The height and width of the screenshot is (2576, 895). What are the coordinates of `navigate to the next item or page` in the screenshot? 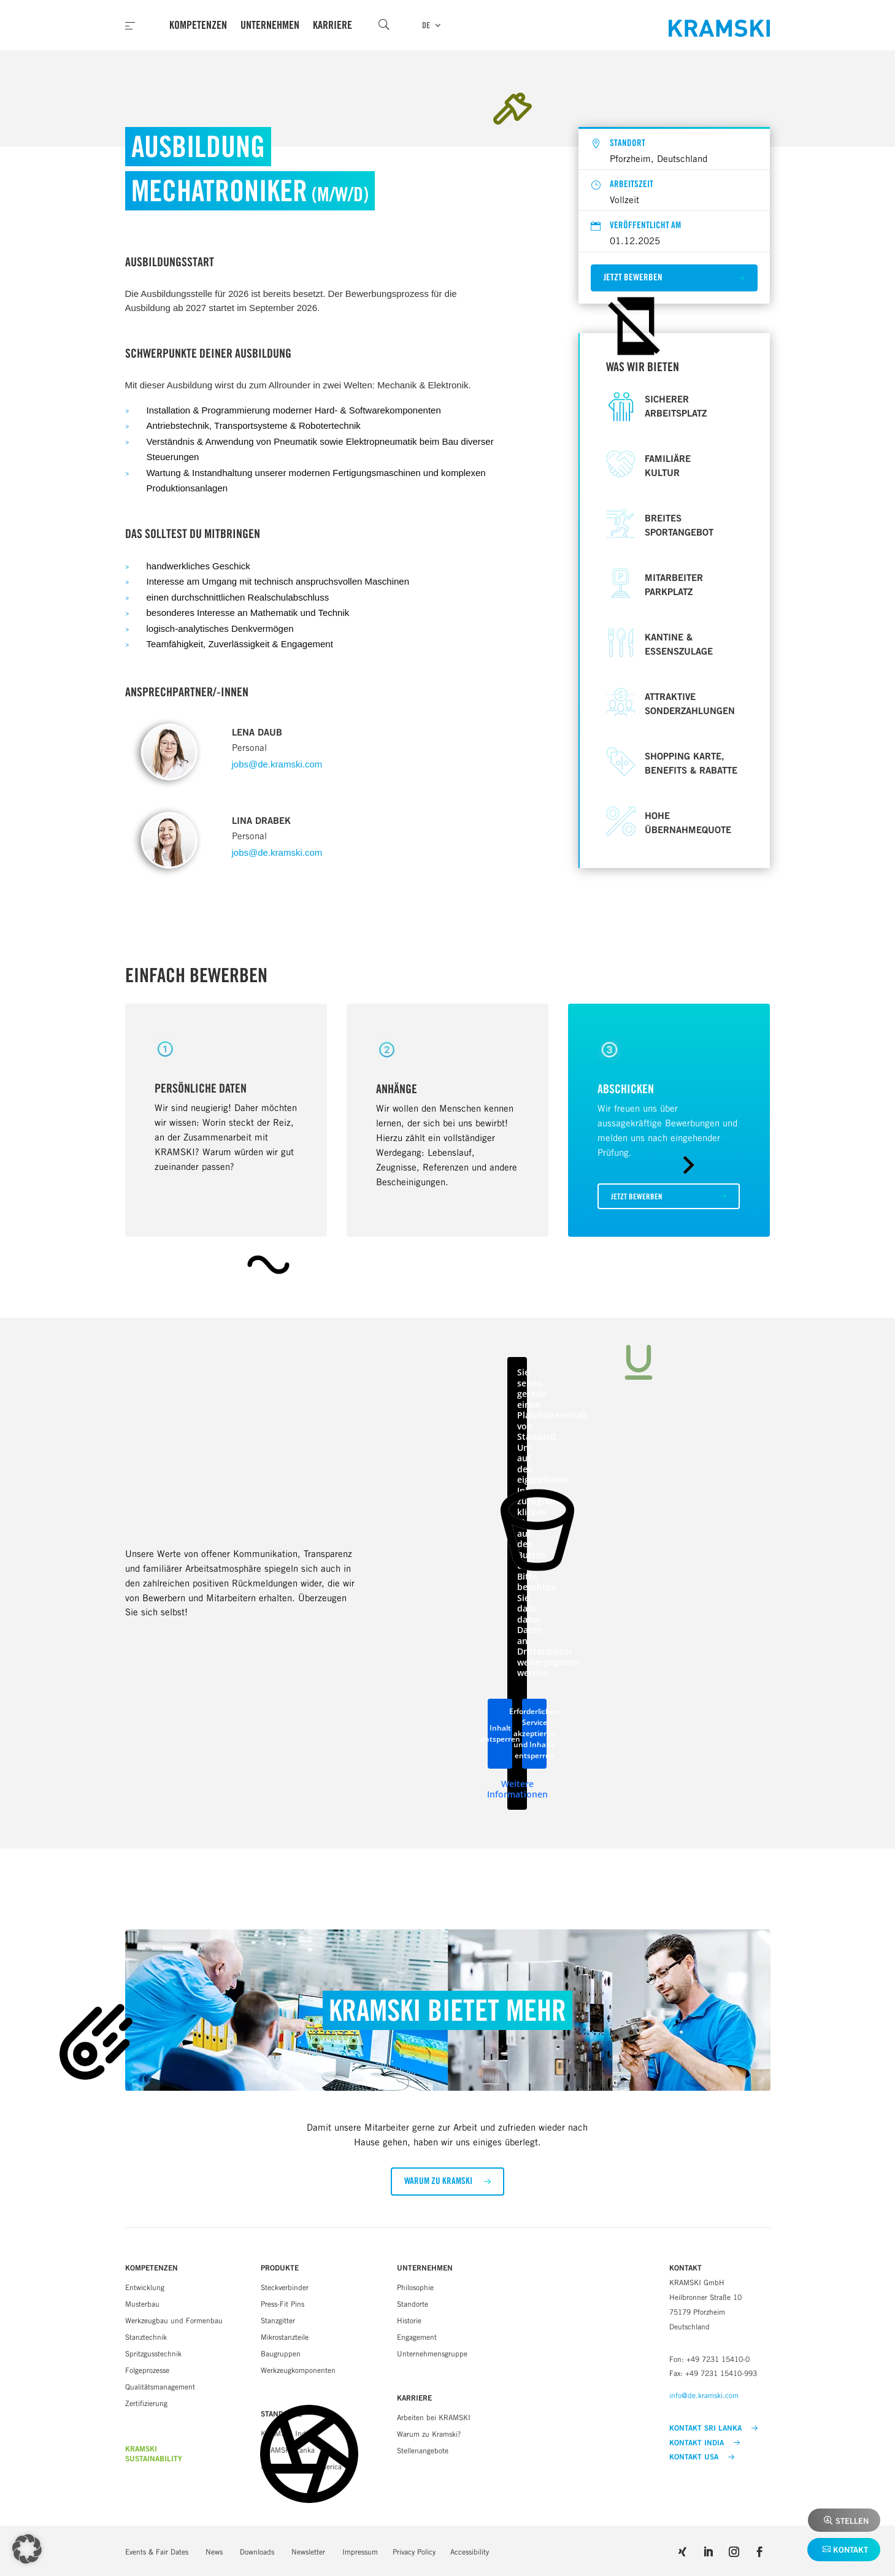 It's located at (688, 1165).